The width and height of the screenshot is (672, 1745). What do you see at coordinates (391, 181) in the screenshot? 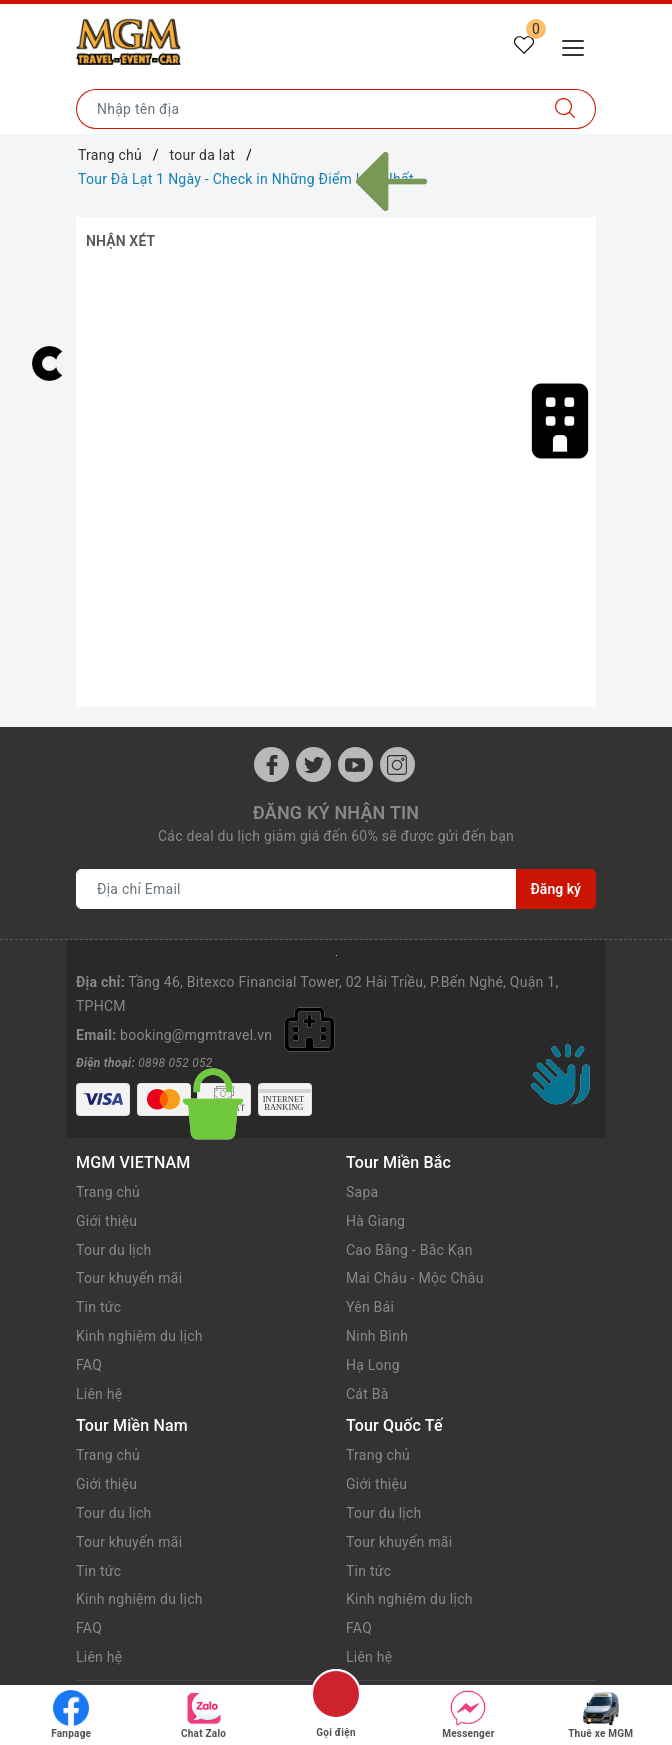
I see `go back to the previous screen` at bounding box center [391, 181].